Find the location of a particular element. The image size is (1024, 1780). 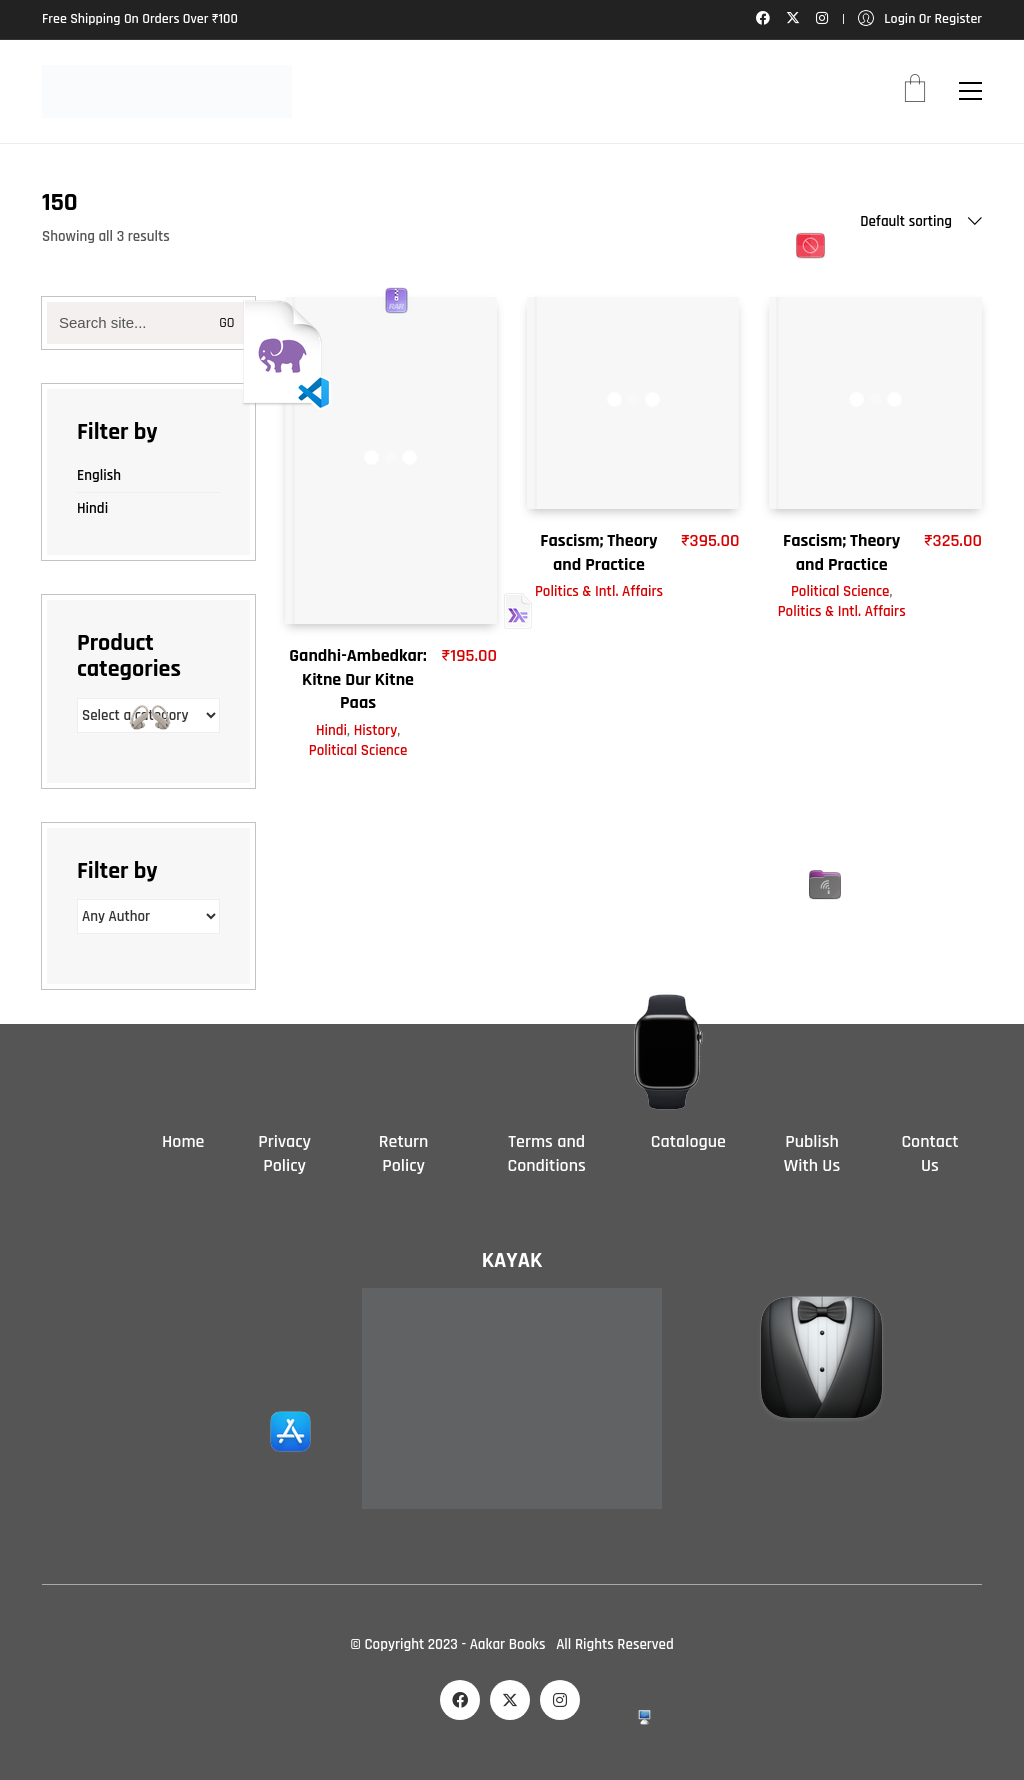

a compressed RAR archive file is located at coordinates (396, 300).